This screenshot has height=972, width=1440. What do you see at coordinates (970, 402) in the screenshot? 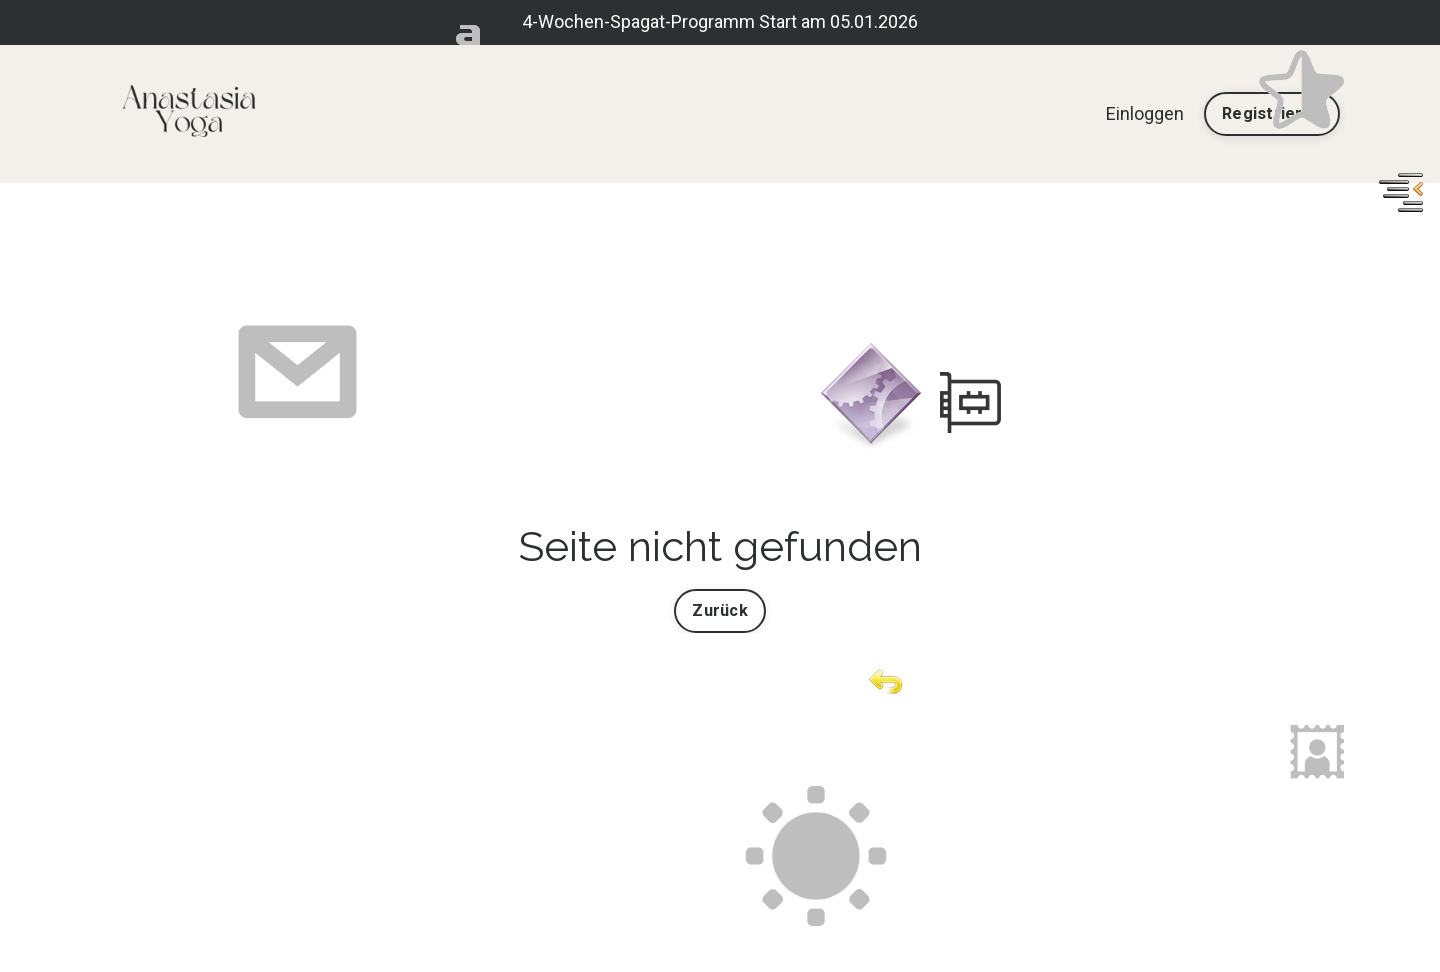
I see `access firmware settings and updates` at bounding box center [970, 402].